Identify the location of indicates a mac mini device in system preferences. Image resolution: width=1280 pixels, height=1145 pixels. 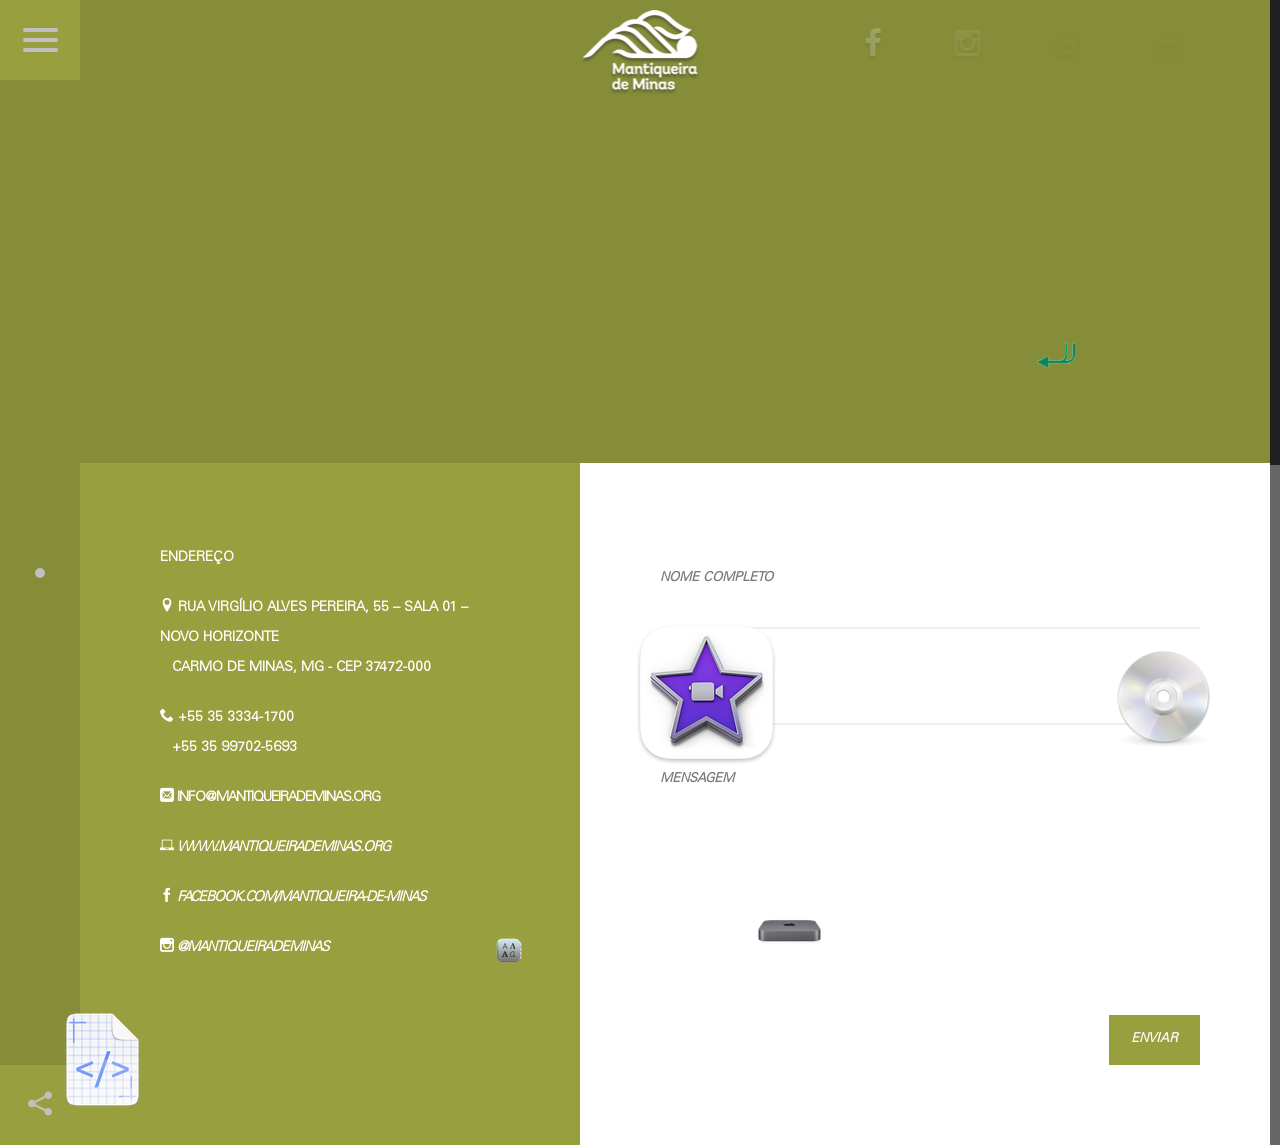
(789, 930).